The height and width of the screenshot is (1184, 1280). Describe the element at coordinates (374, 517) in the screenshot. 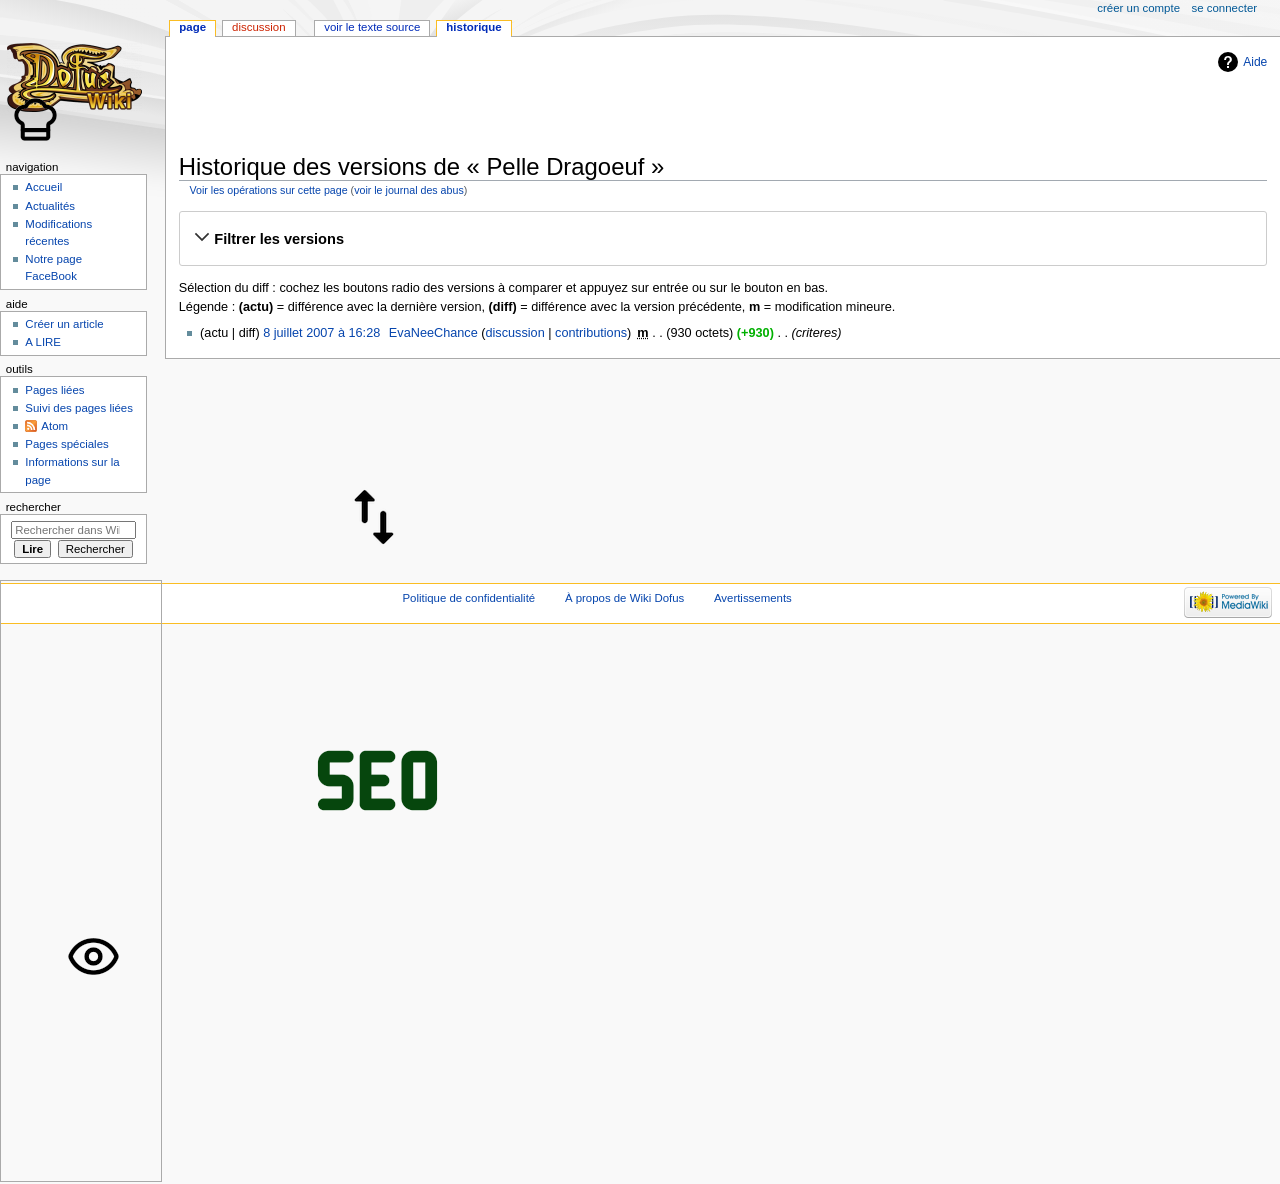

I see `import or export data` at that location.